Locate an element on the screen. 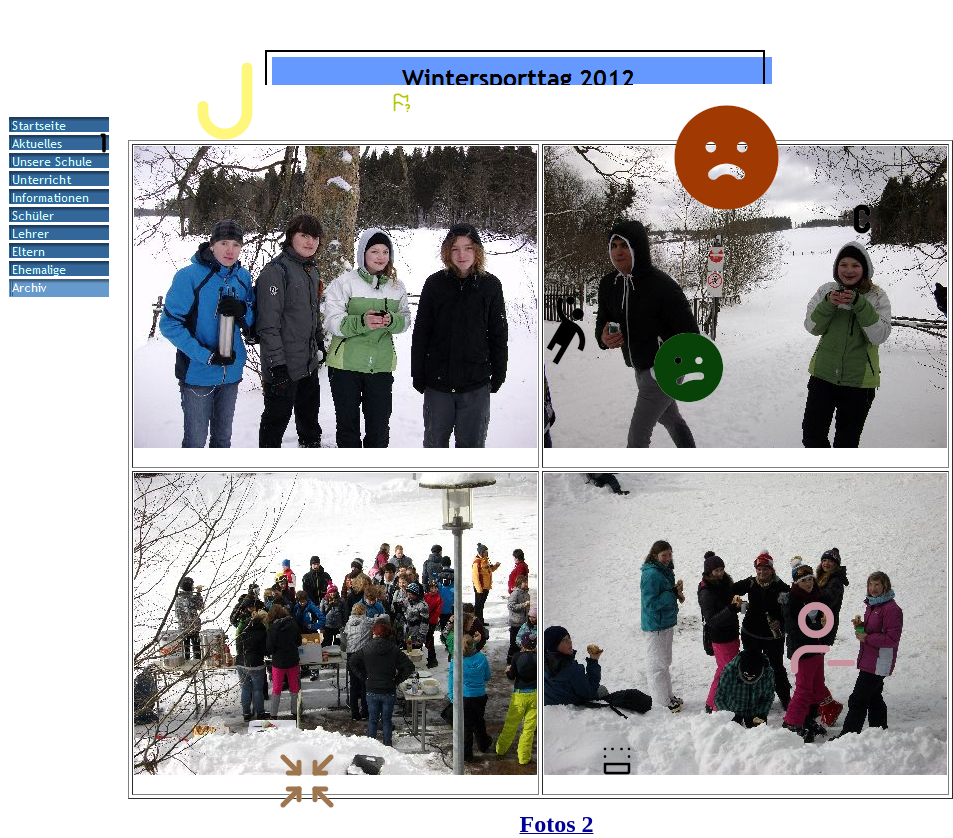 This screenshot has height=838, width=953. minimize or collapse a window is located at coordinates (307, 781).